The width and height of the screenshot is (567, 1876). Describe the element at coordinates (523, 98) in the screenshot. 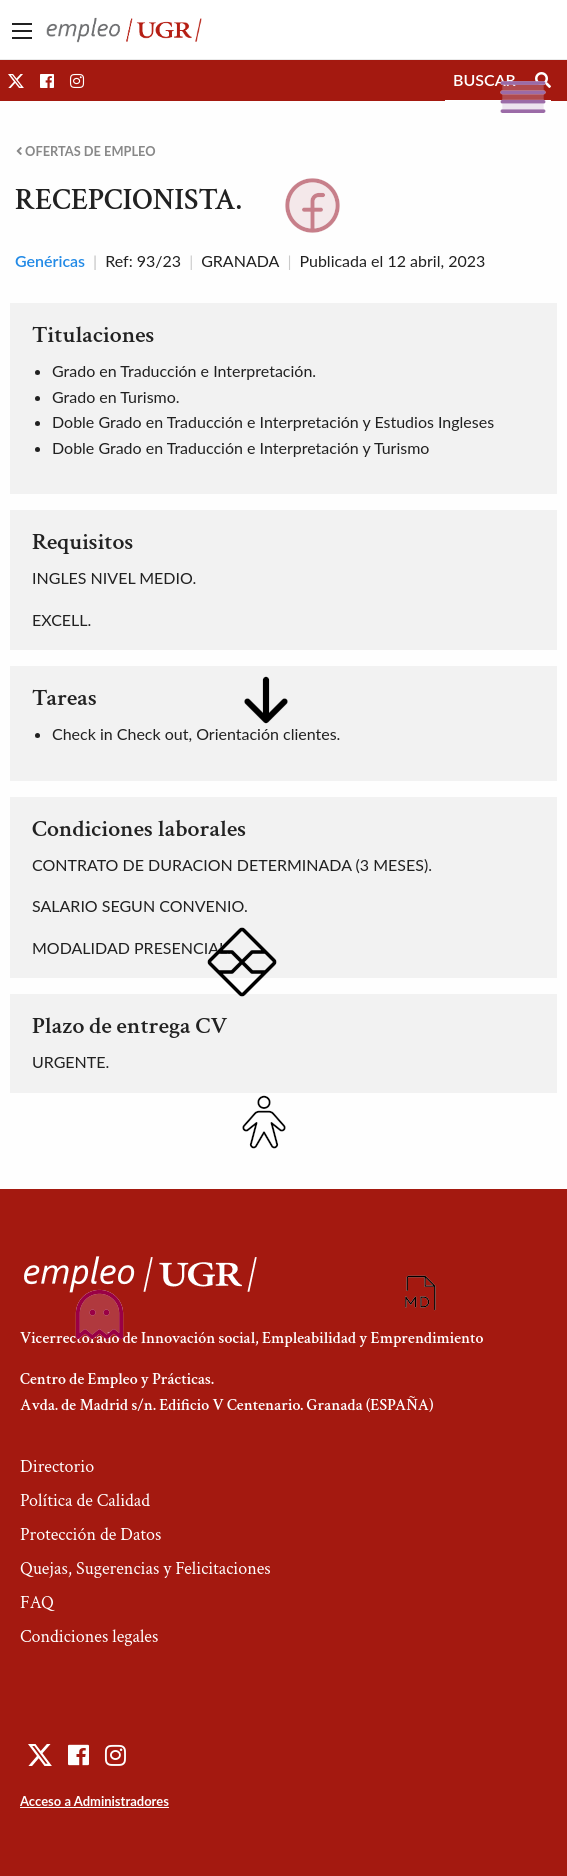

I see `justify text alignment` at that location.